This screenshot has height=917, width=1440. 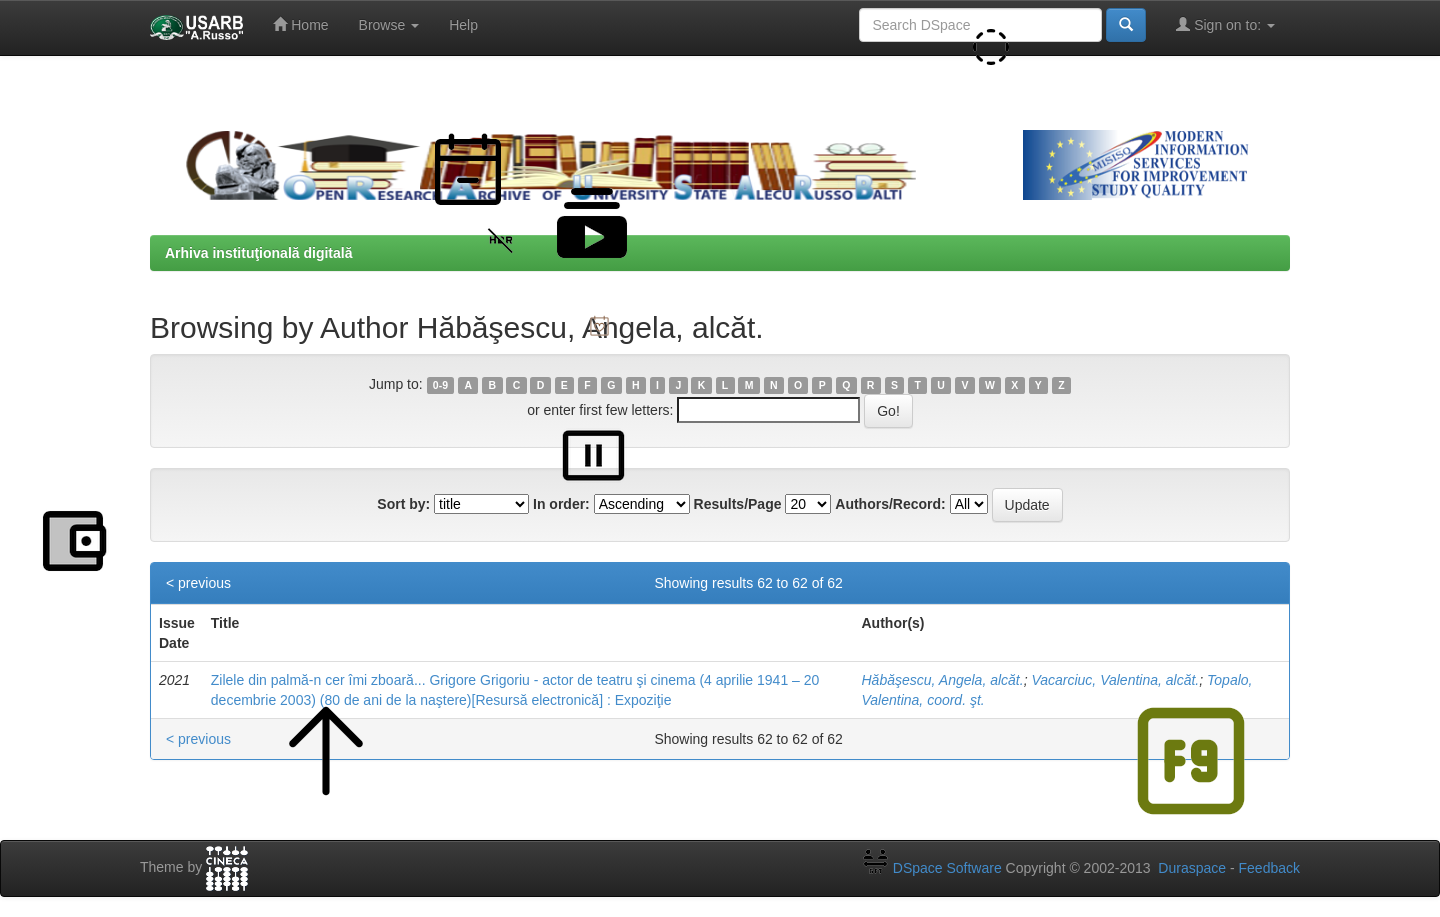 What do you see at coordinates (326, 751) in the screenshot?
I see `scroll to top of page` at bounding box center [326, 751].